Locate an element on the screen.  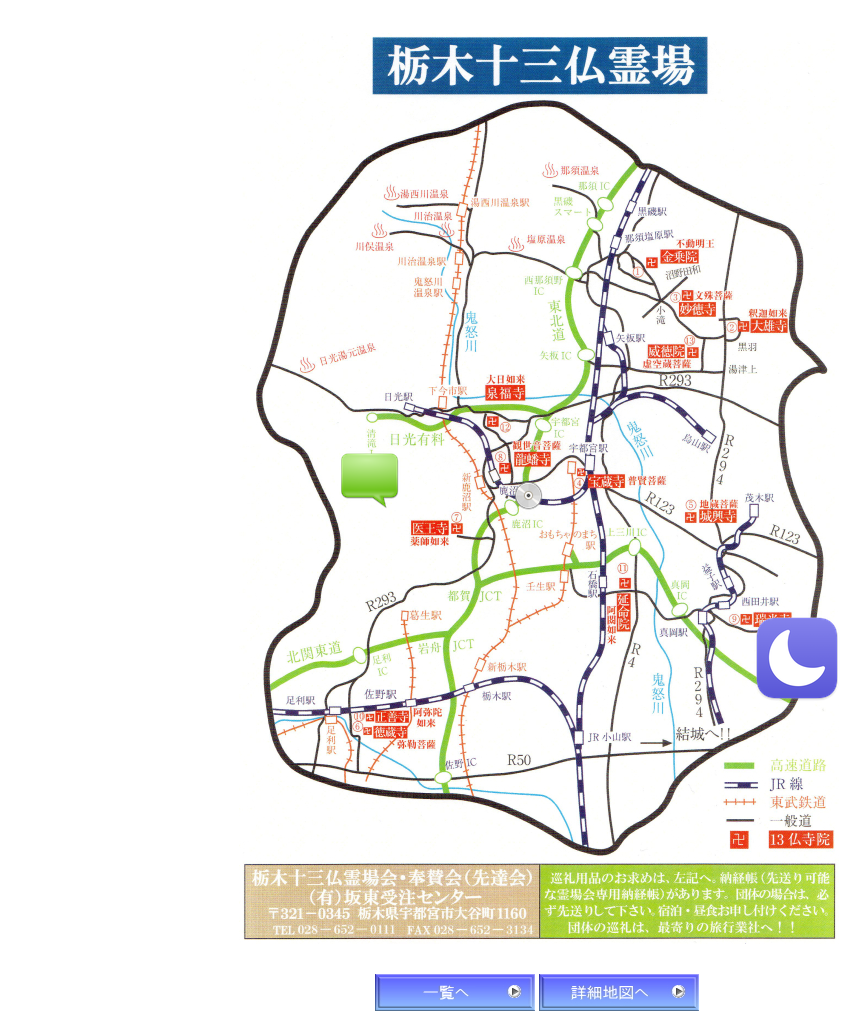
access cd/dvd drive is located at coordinates (528, 495).